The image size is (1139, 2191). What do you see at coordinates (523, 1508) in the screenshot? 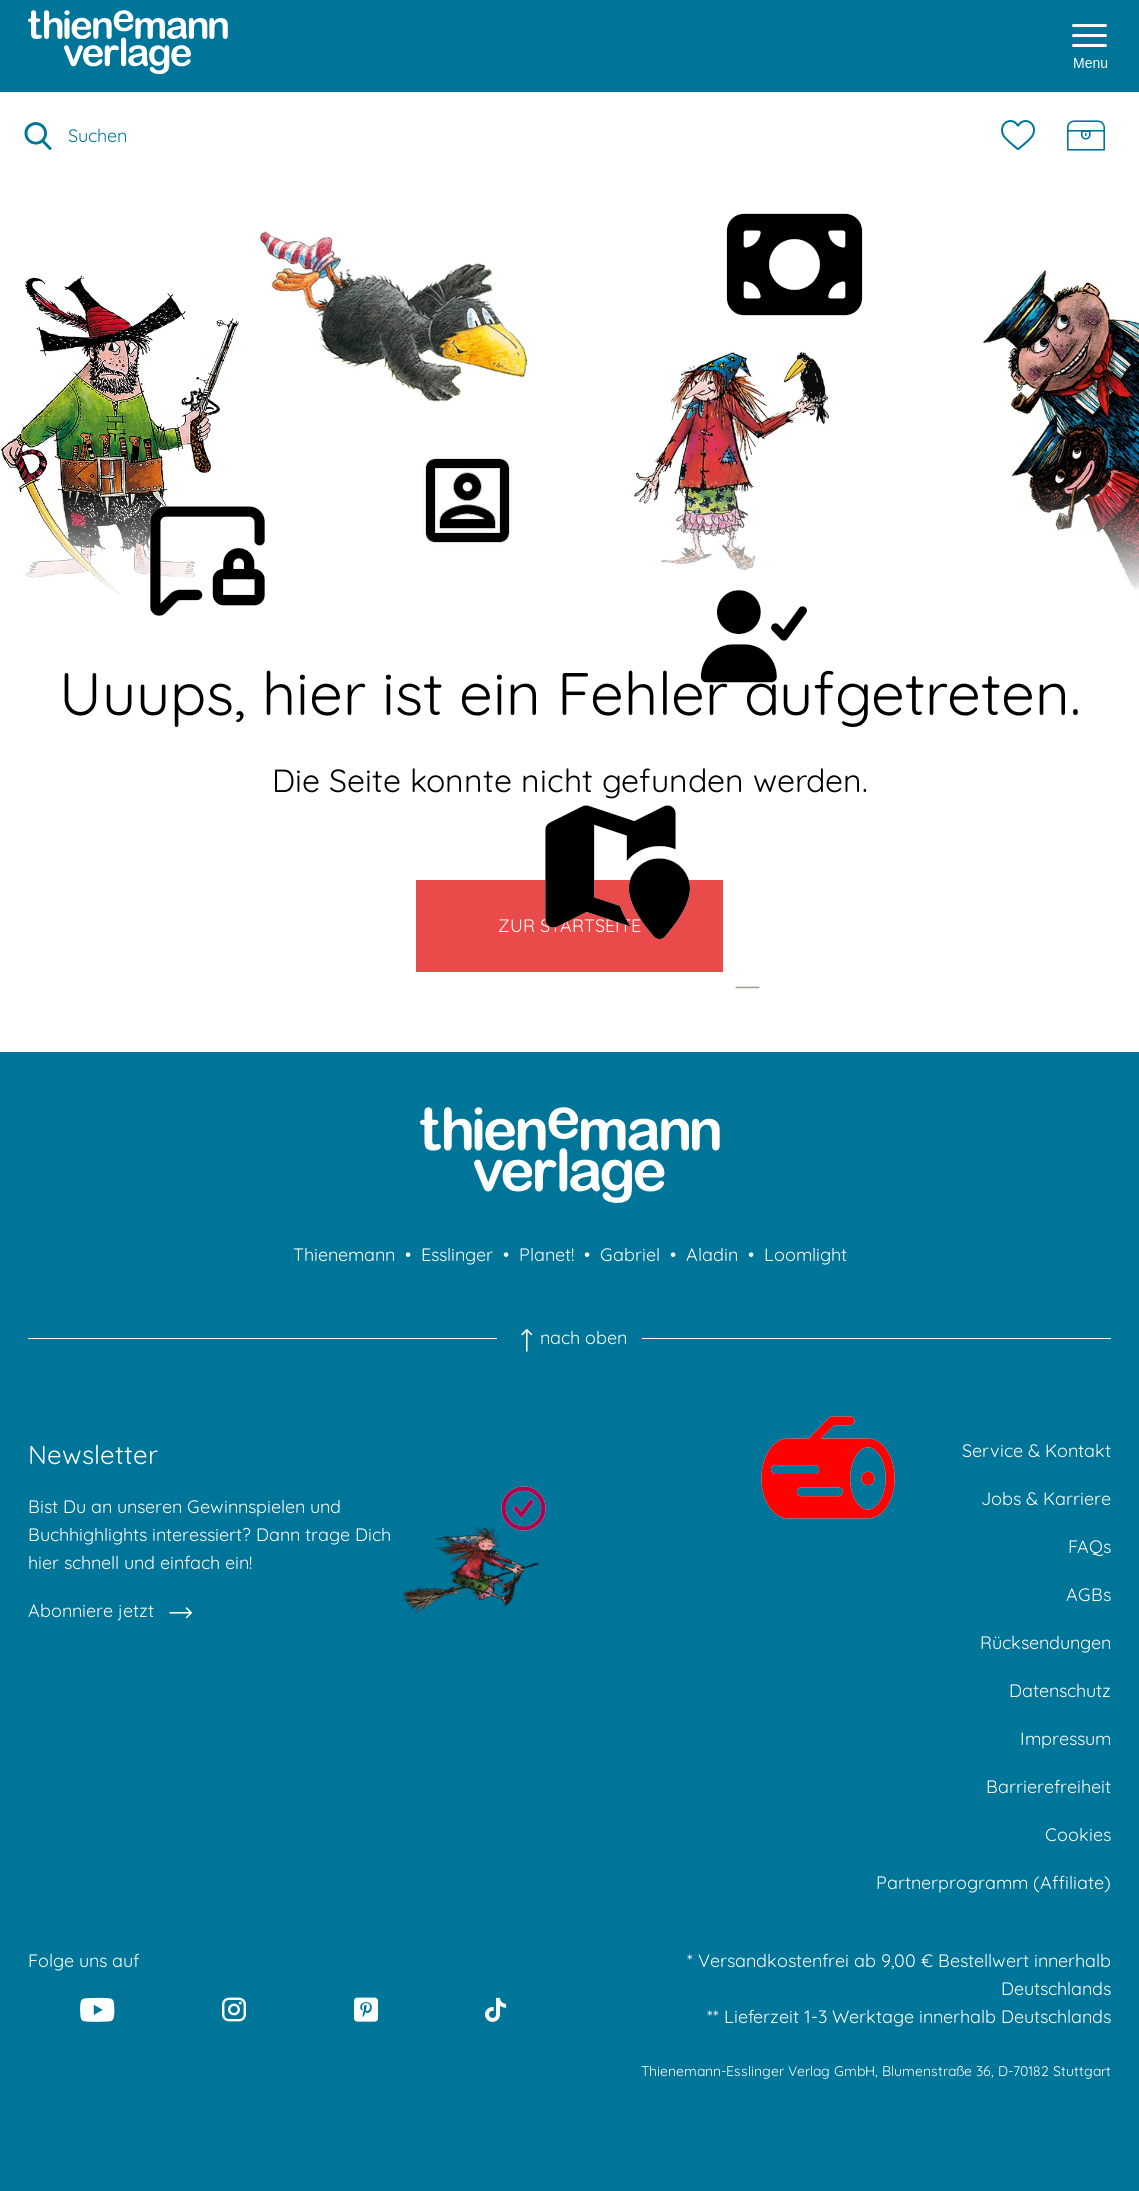
I see `confirms a completed action or task` at bounding box center [523, 1508].